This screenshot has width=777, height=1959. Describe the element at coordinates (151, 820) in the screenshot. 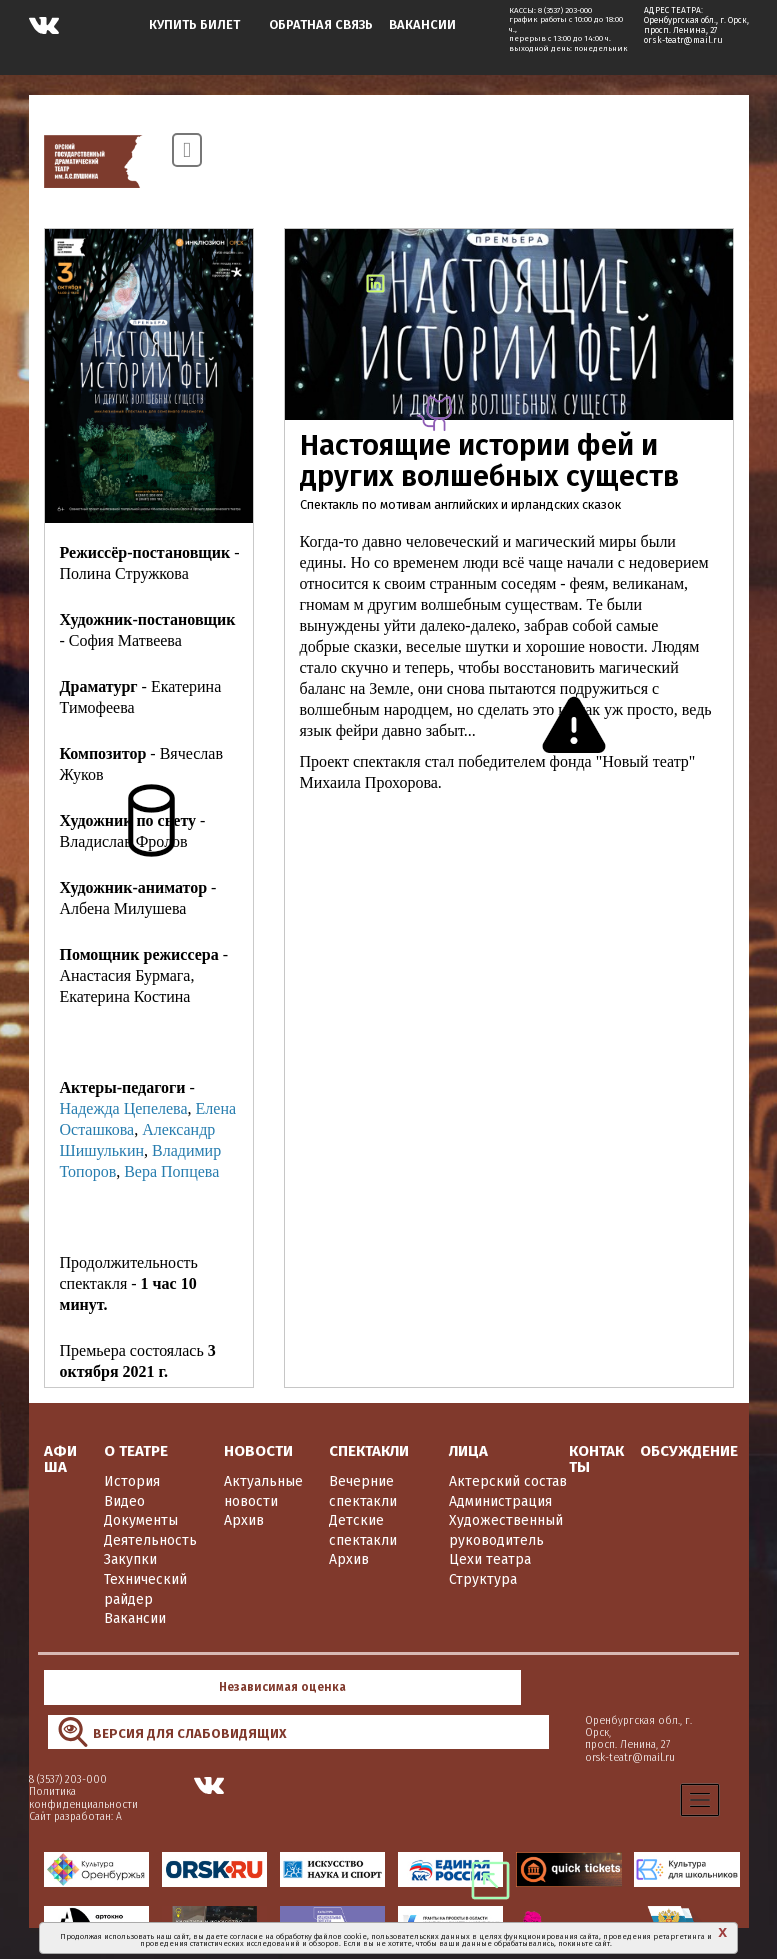

I see `represents a database or data storage` at that location.